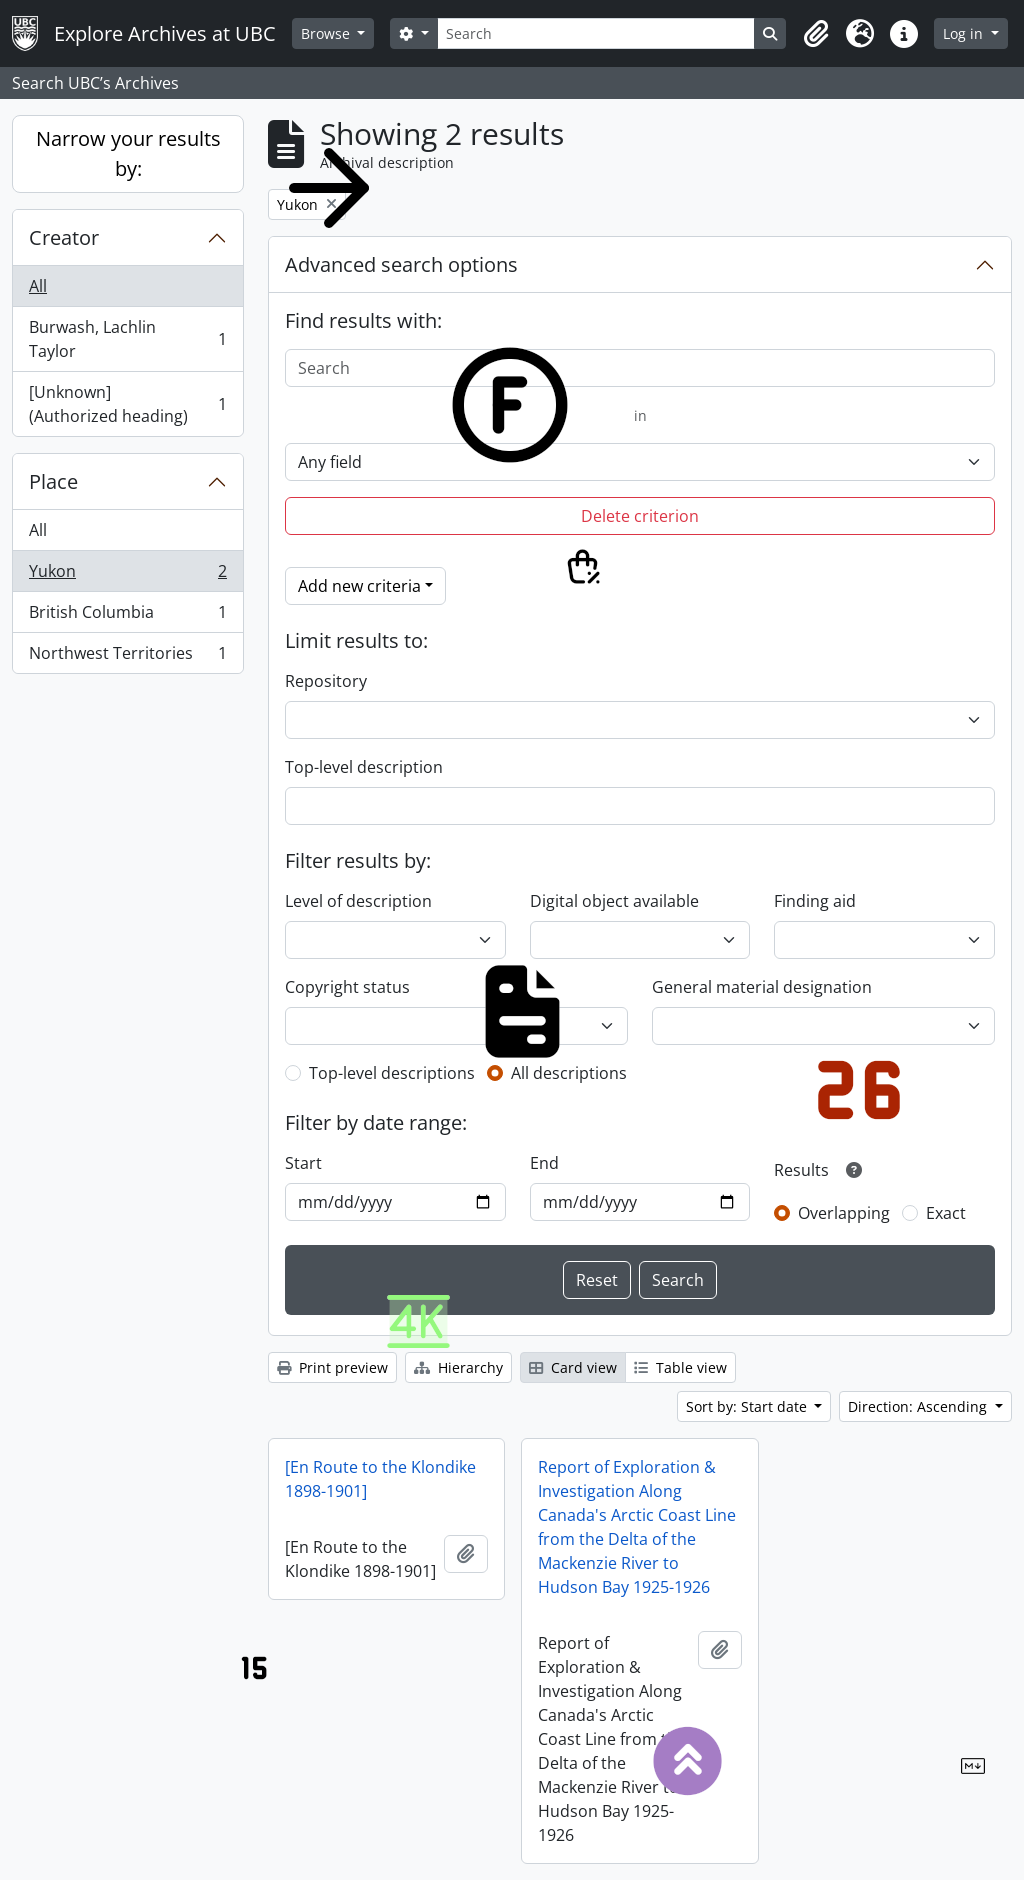 This screenshot has width=1024, height=1880. Describe the element at coordinates (688, 1761) in the screenshot. I see `scroll to top of page` at that location.